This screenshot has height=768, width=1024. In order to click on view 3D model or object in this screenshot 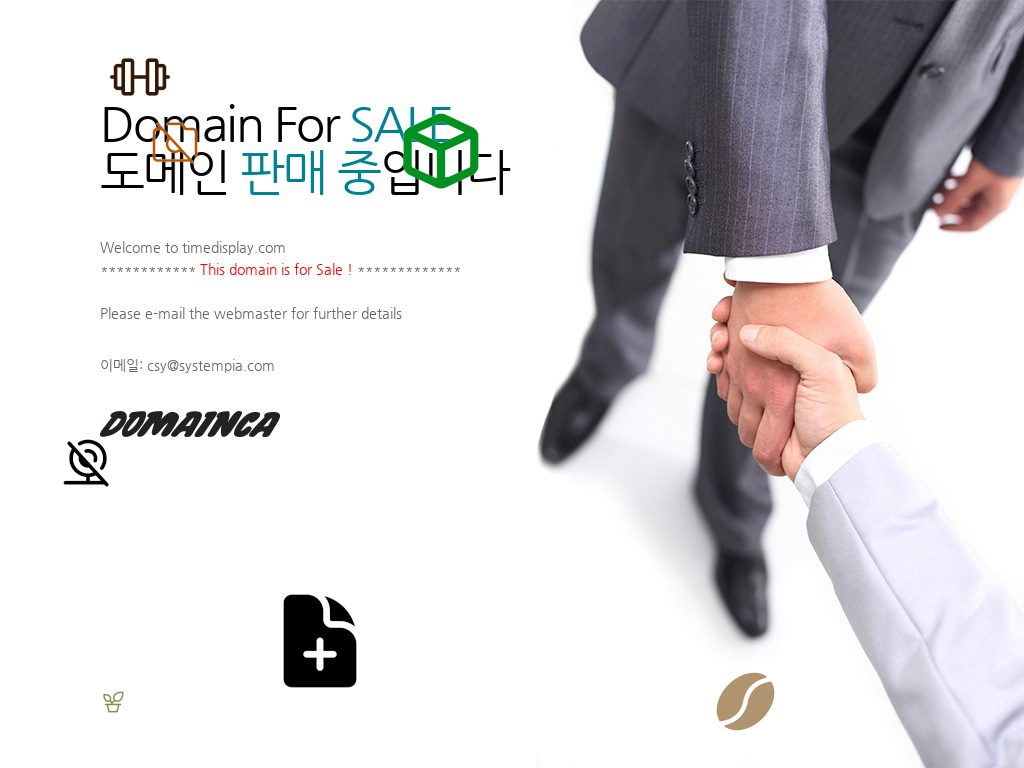, I will do `click(441, 151)`.